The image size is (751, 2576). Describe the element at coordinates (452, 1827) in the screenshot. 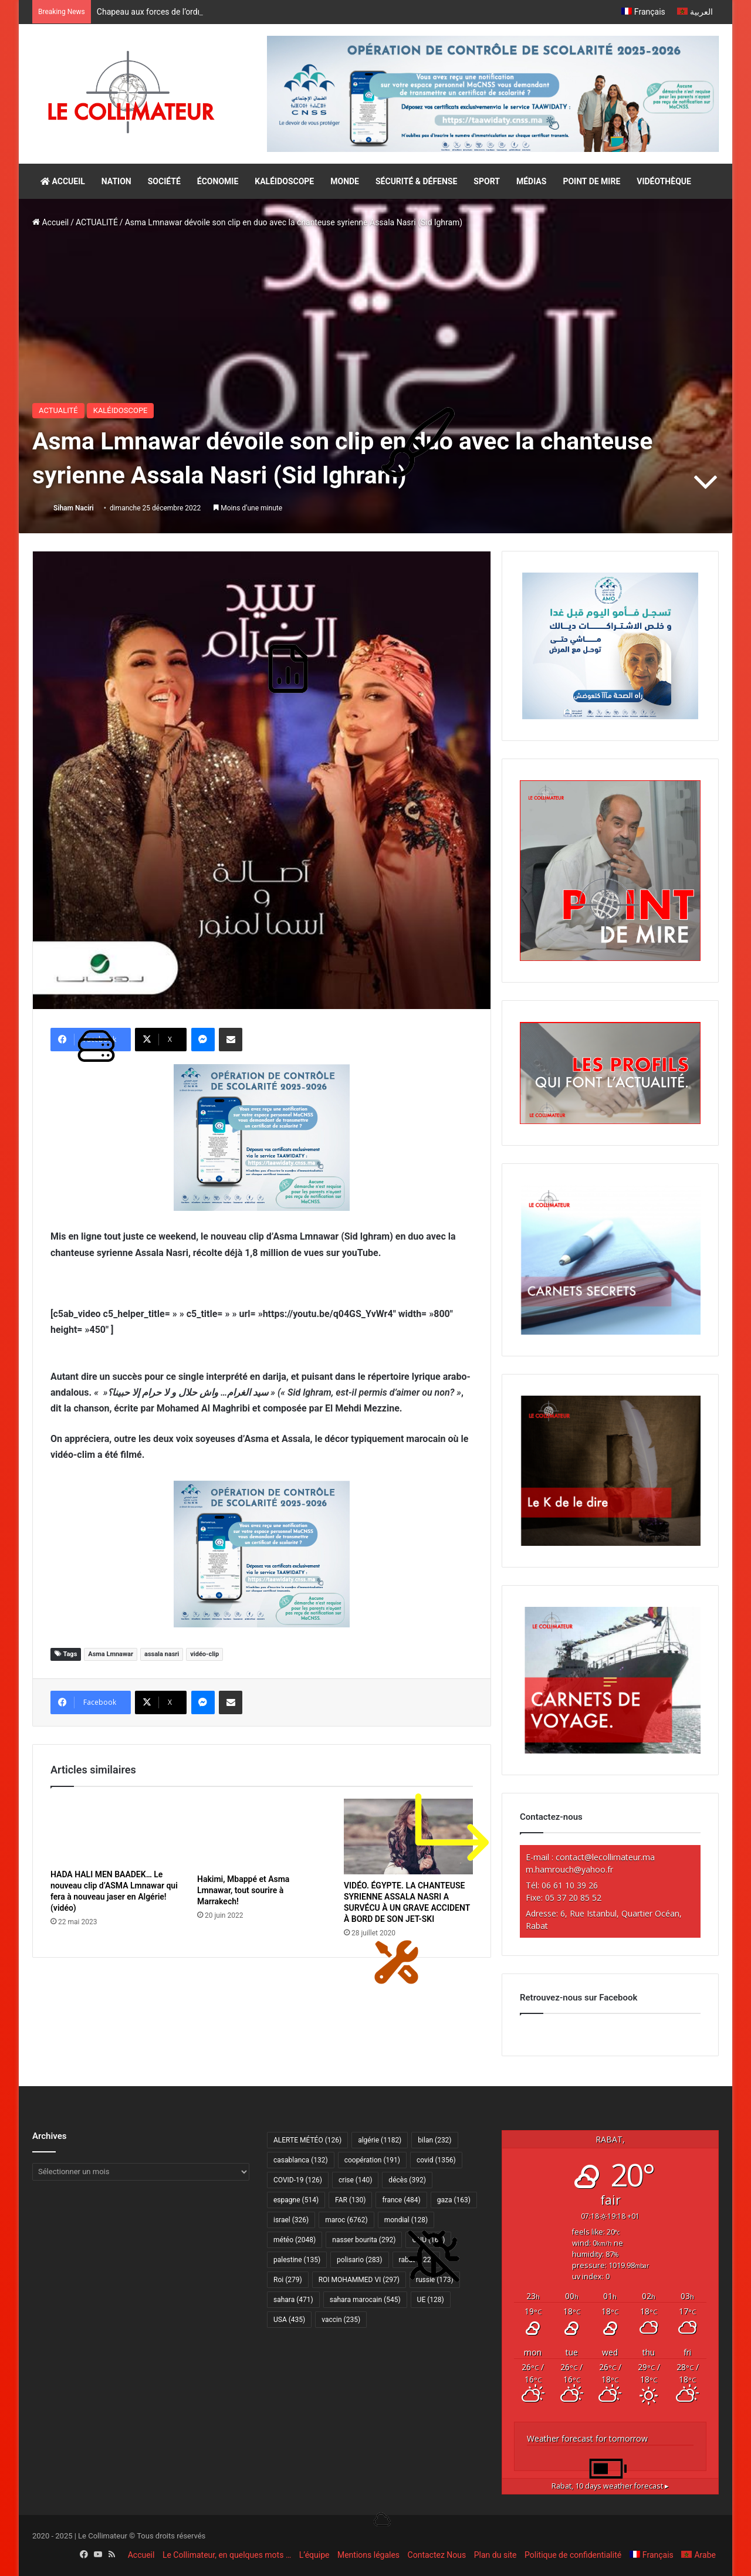

I see `redirect or forward content` at that location.